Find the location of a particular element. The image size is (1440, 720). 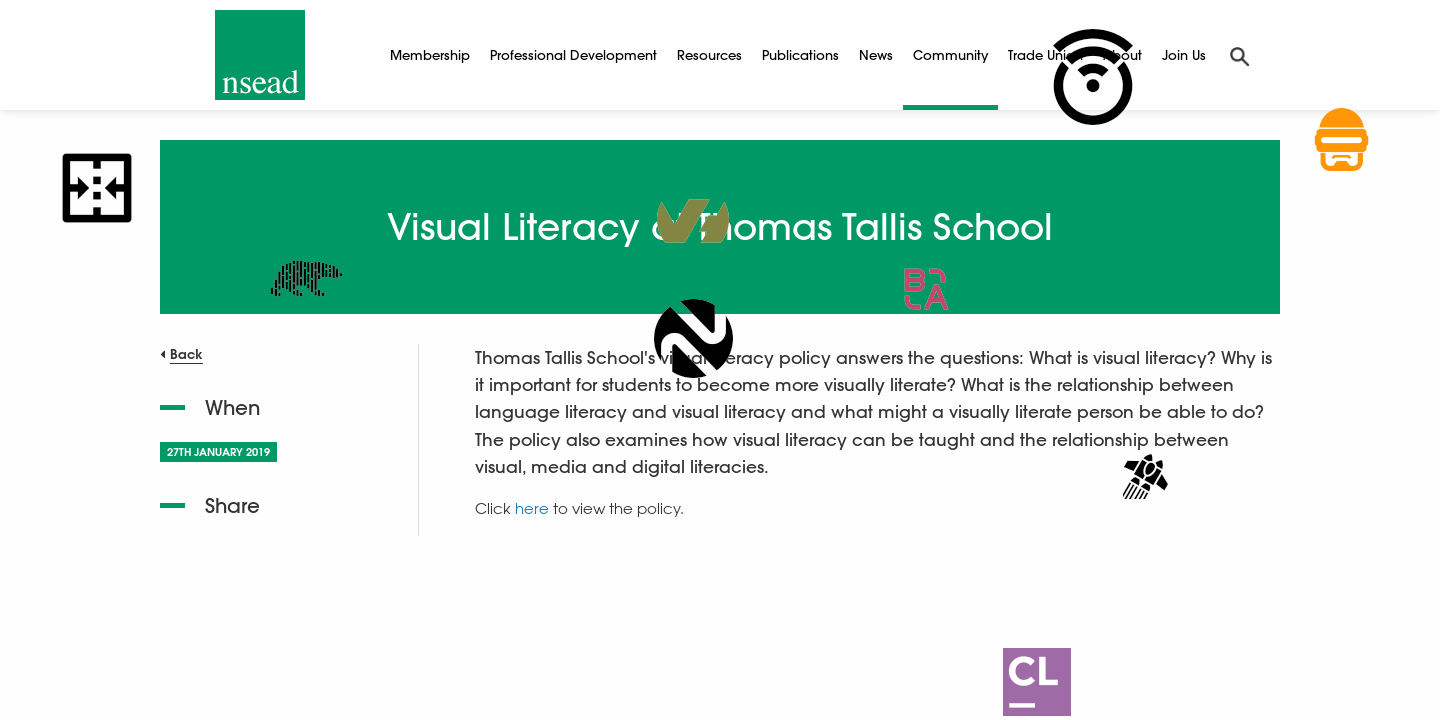

rubocop ruby code linter logo is located at coordinates (1341, 139).